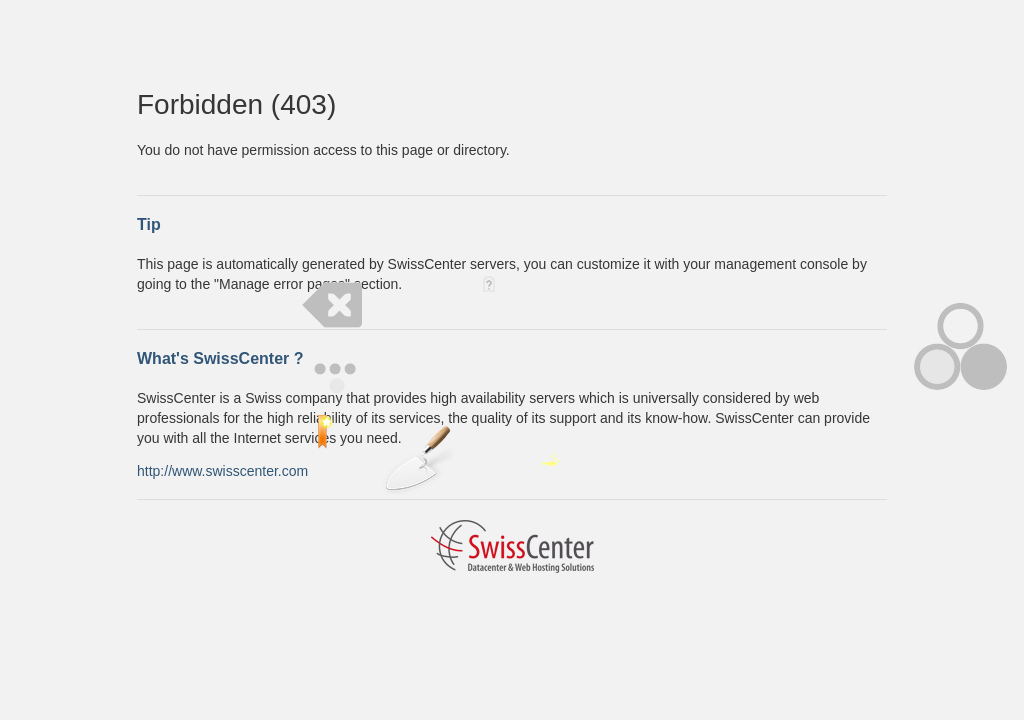 Image resolution: width=1024 pixels, height=720 pixels. Describe the element at coordinates (550, 461) in the screenshot. I see `audio output via headphones` at that location.